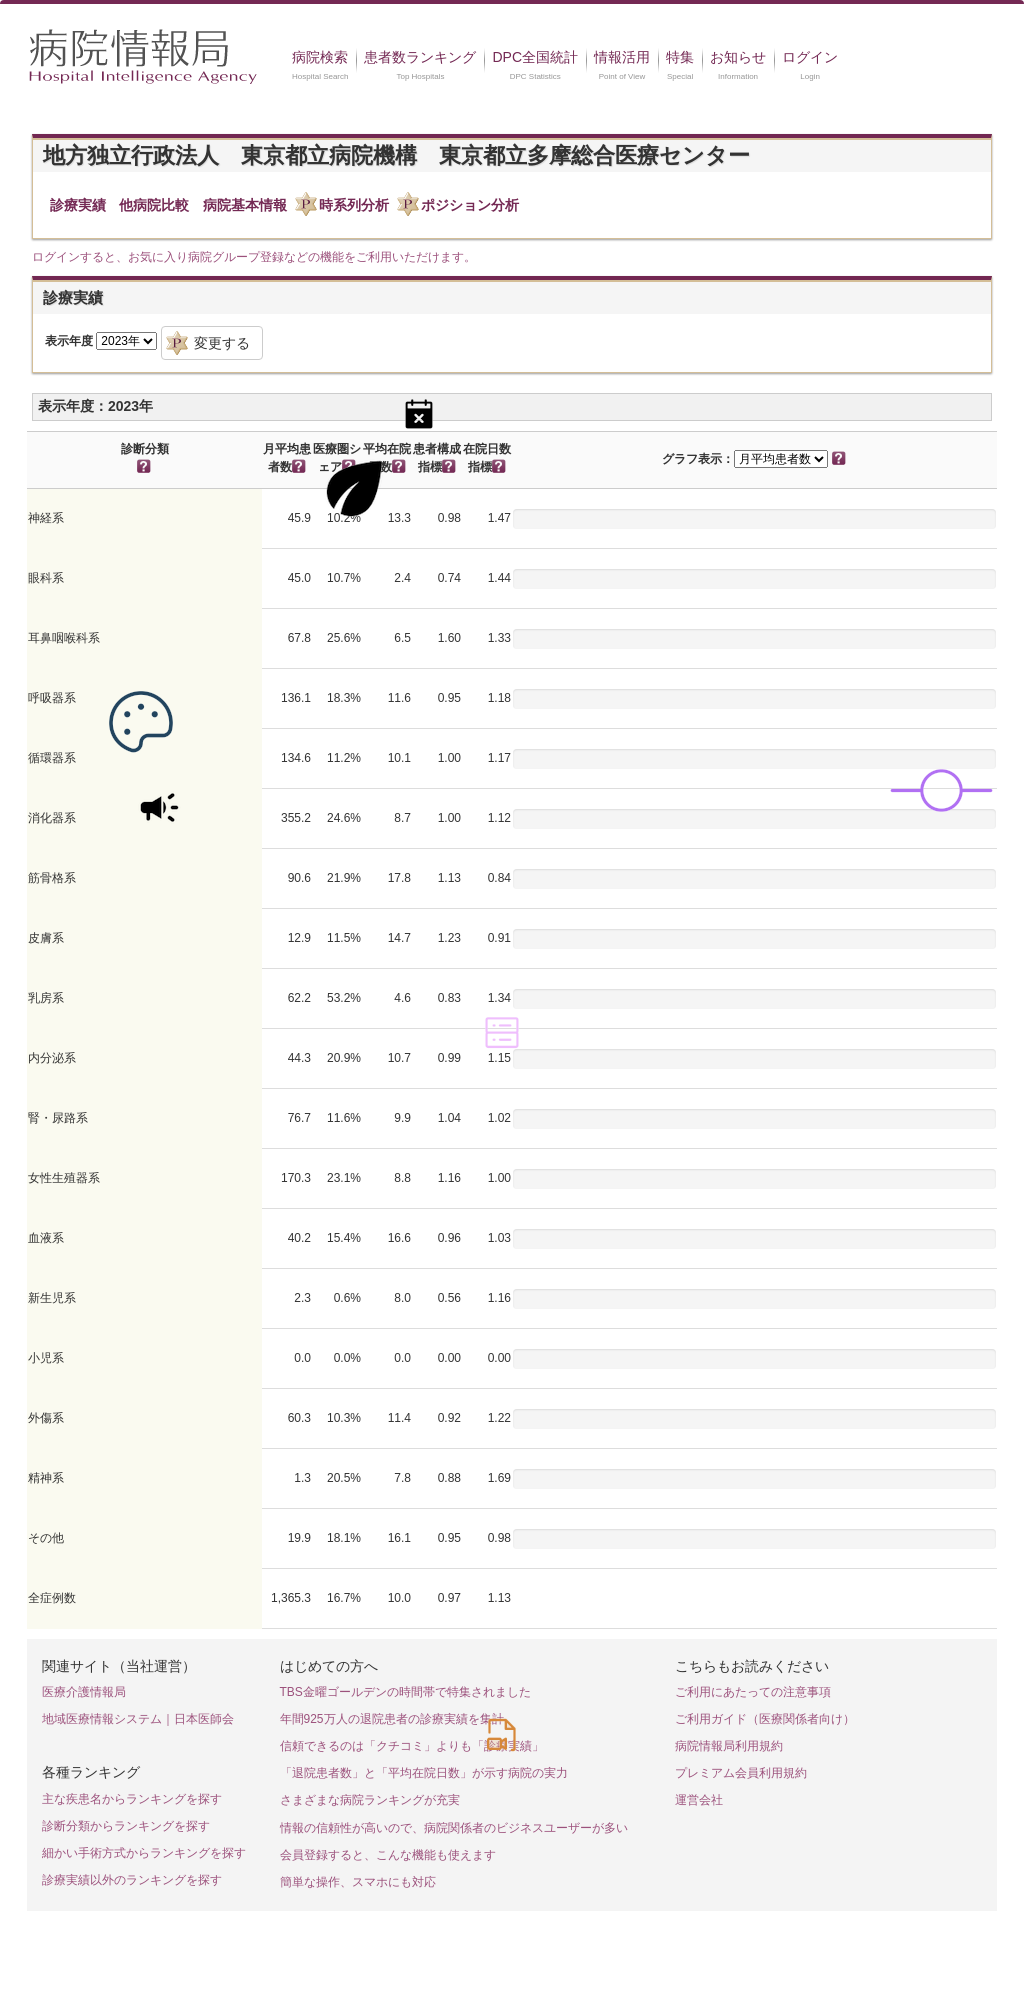 This screenshot has width=1024, height=2004. Describe the element at coordinates (141, 723) in the screenshot. I see `access color or theme settings` at that location.